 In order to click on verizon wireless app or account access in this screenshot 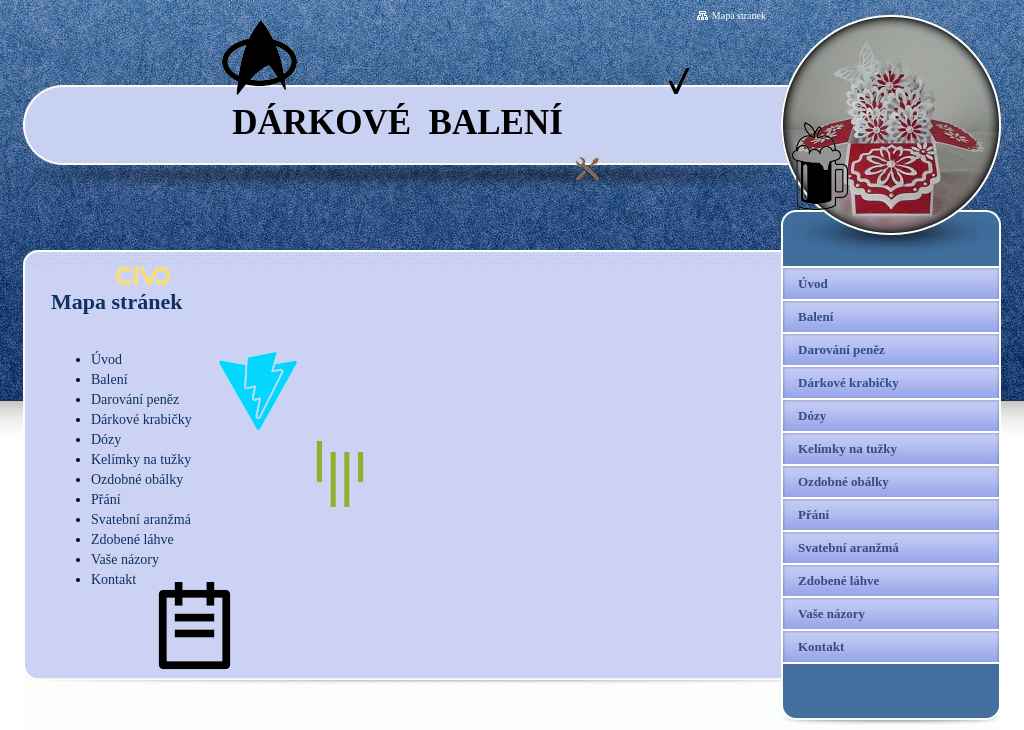, I will do `click(679, 81)`.